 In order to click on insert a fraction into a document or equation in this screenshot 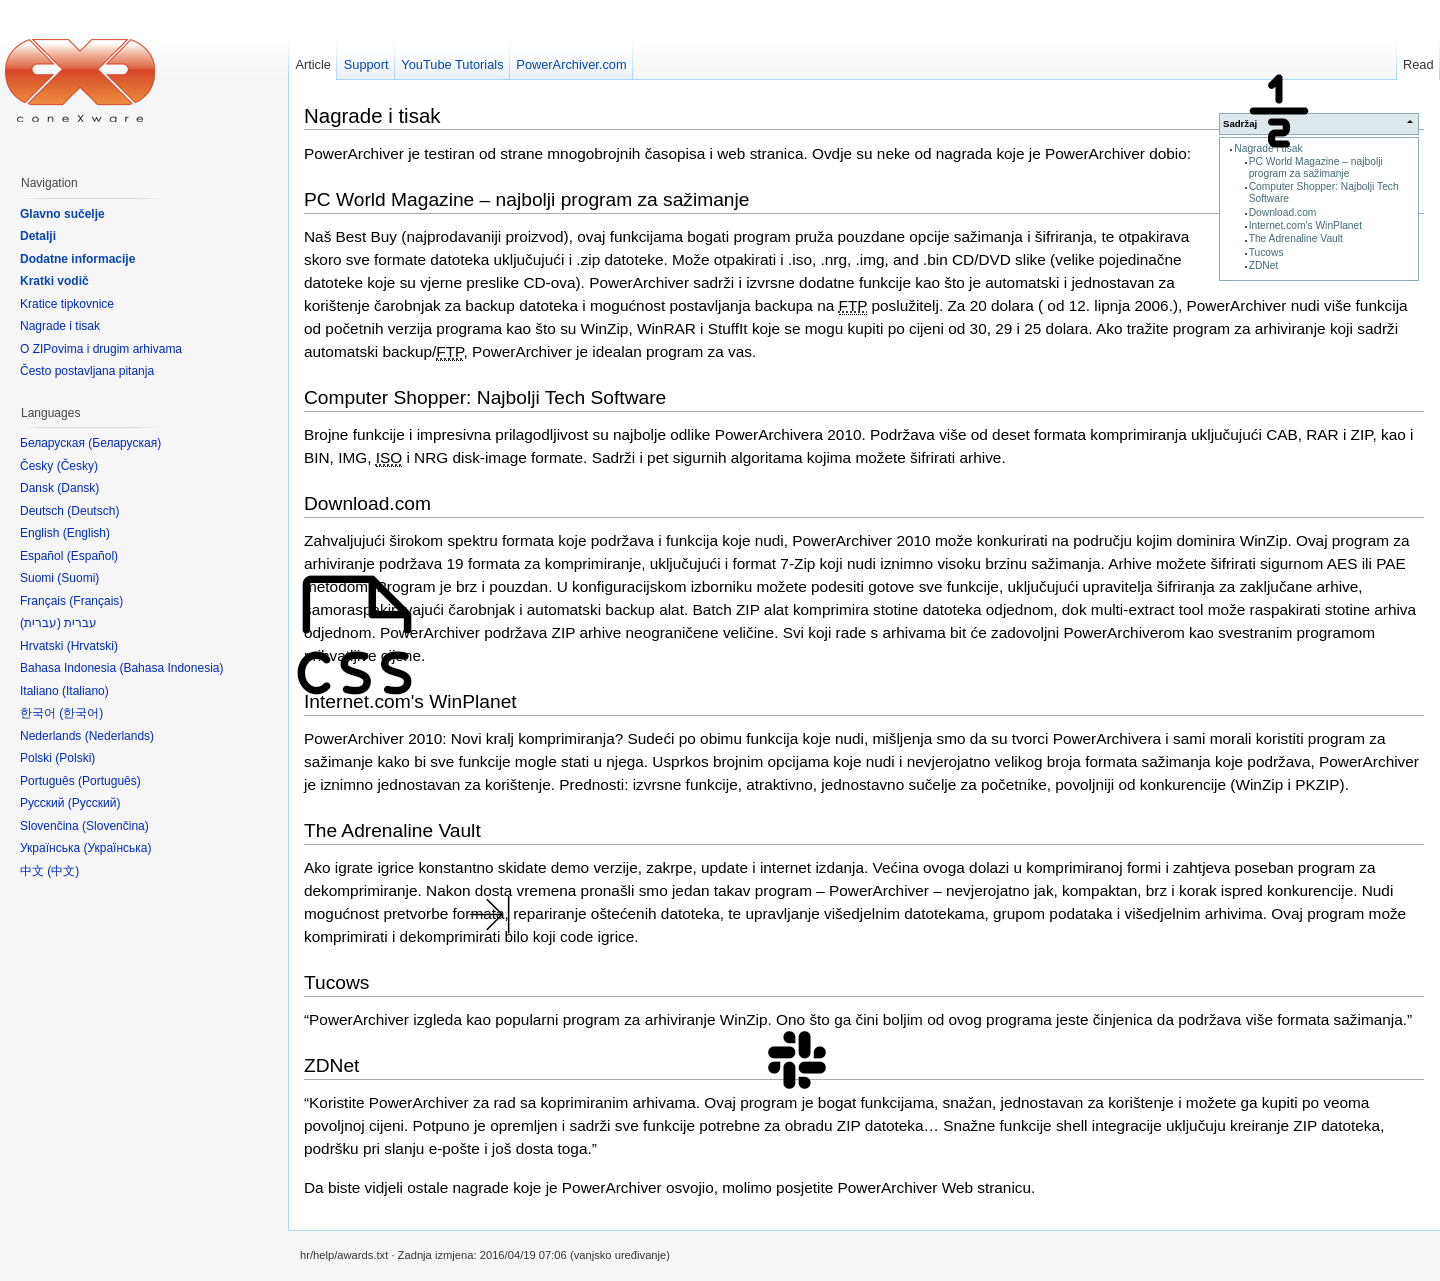, I will do `click(1279, 111)`.